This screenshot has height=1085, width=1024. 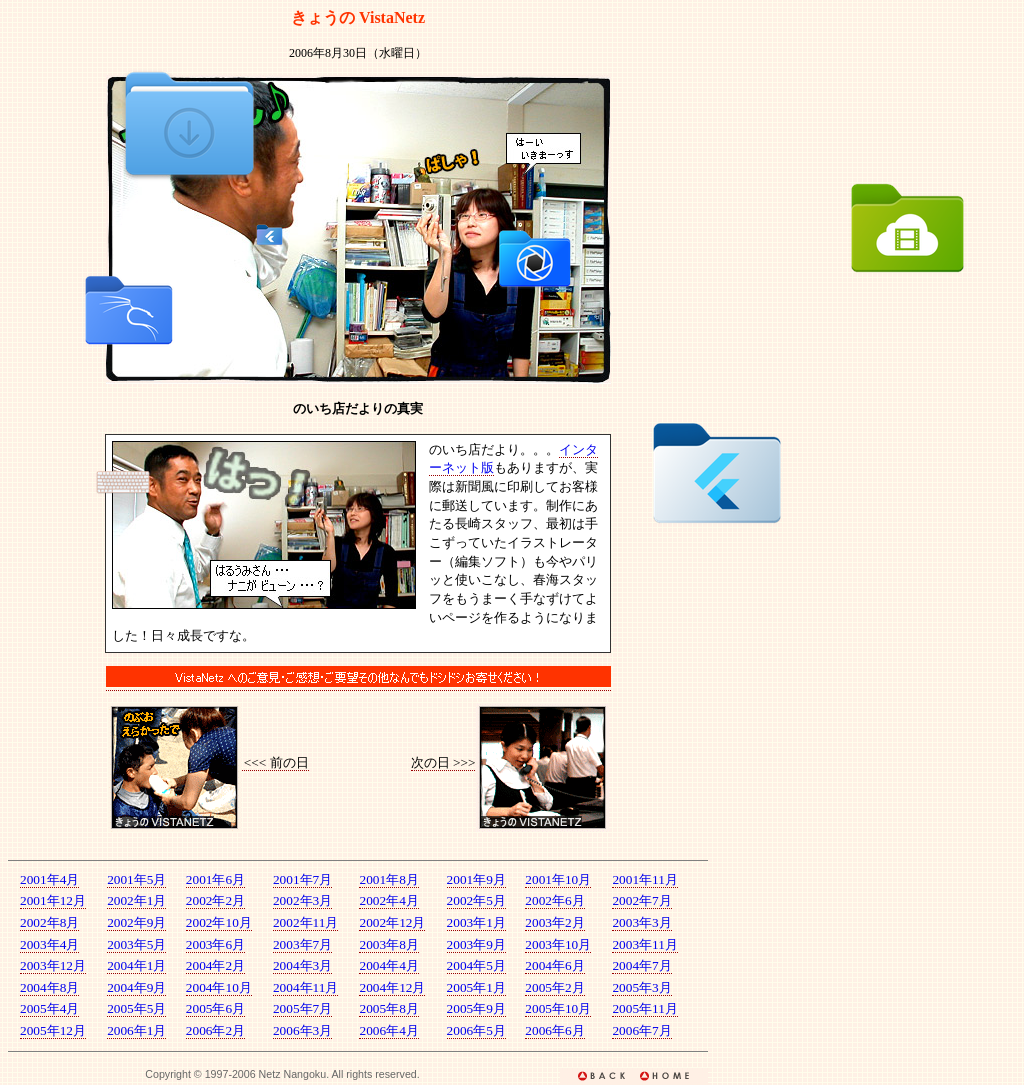 I want to click on open folder containing kali linux files, so click(x=128, y=312).